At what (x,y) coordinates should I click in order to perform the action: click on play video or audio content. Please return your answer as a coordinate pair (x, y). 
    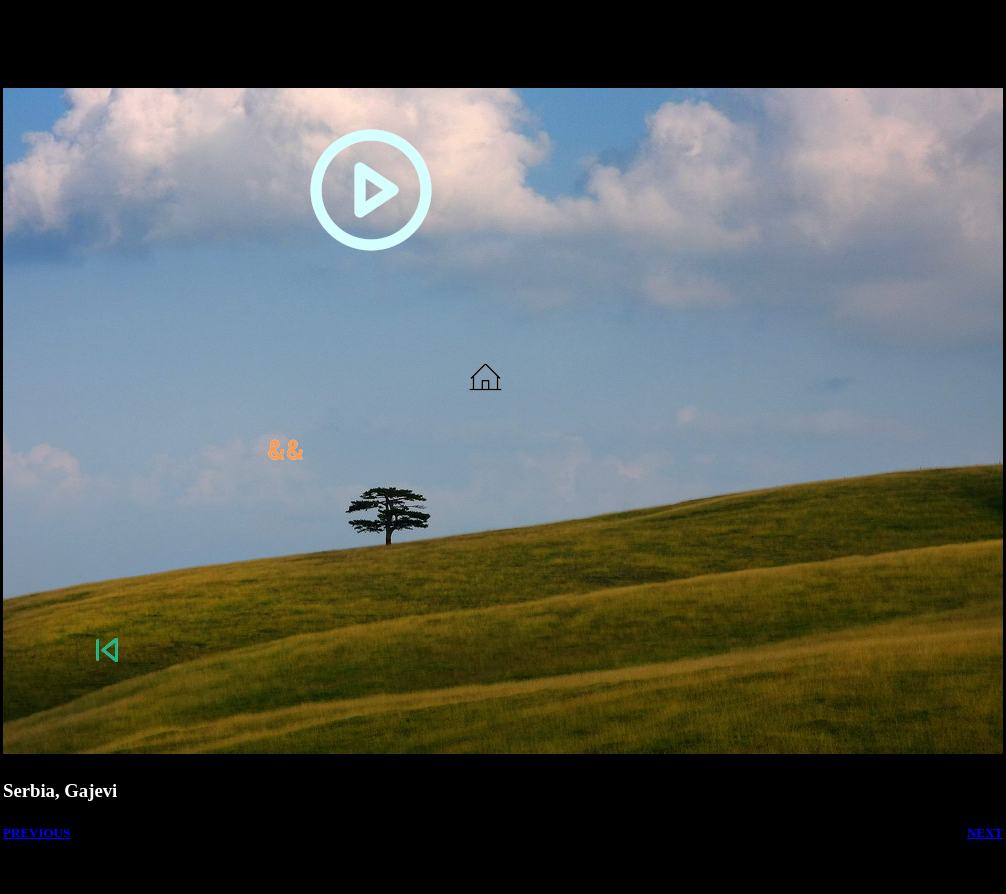
    Looking at the image, I should click on (371, 190).